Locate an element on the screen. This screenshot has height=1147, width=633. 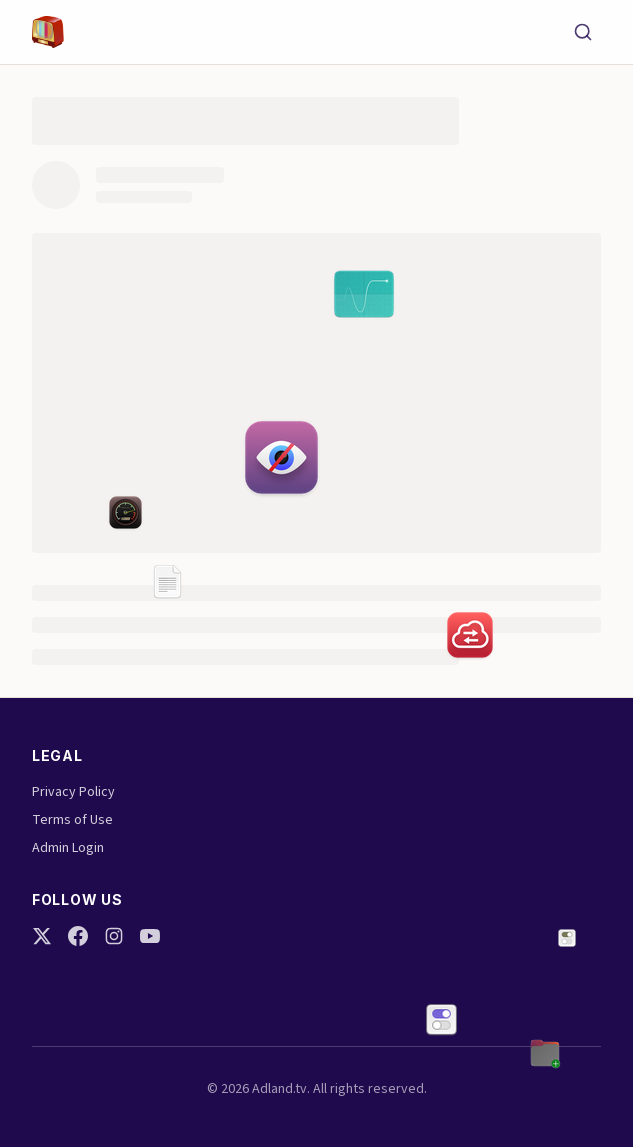
open opensnitch firewall application is located at coordinates (470, 635).